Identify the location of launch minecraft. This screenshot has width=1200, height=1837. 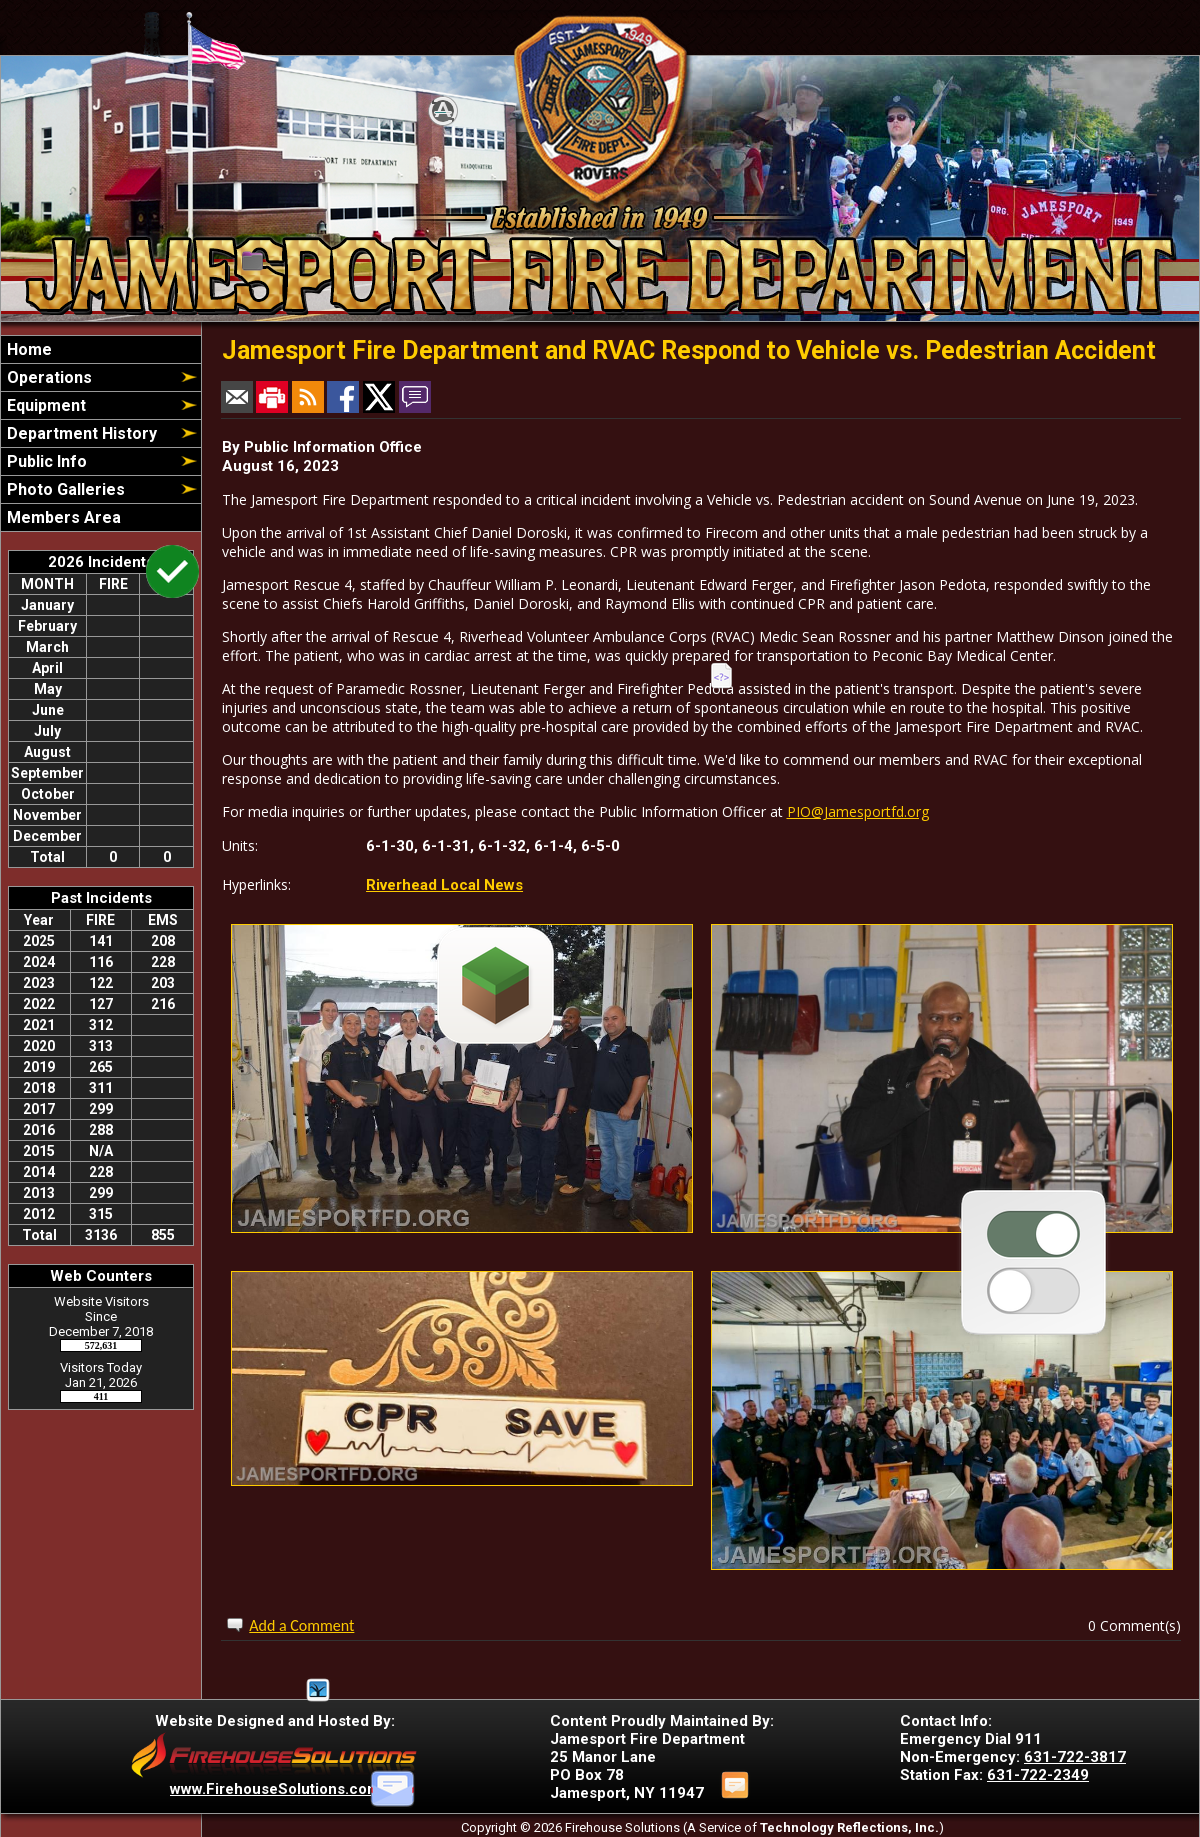
(495, 985).